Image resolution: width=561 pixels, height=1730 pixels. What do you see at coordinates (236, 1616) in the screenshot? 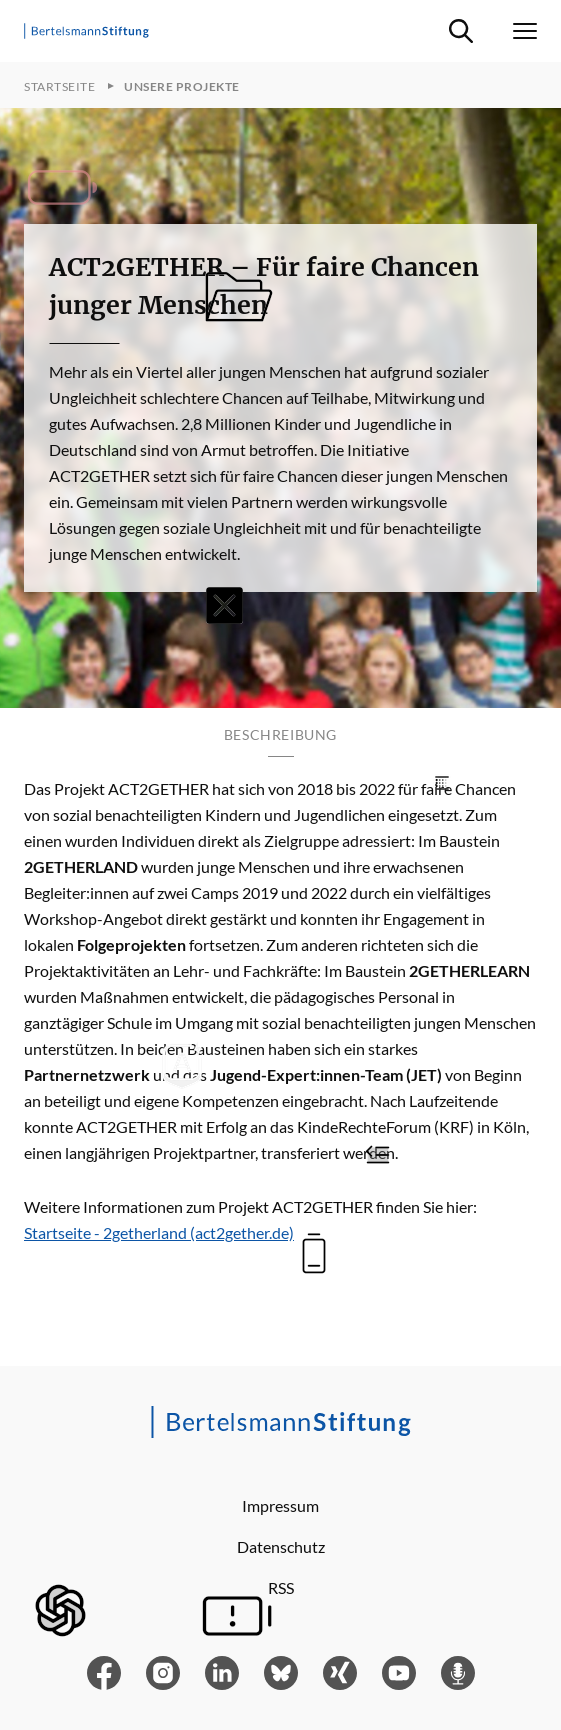
I see `indicates low battery warning` at bounding box center [236, 1616].